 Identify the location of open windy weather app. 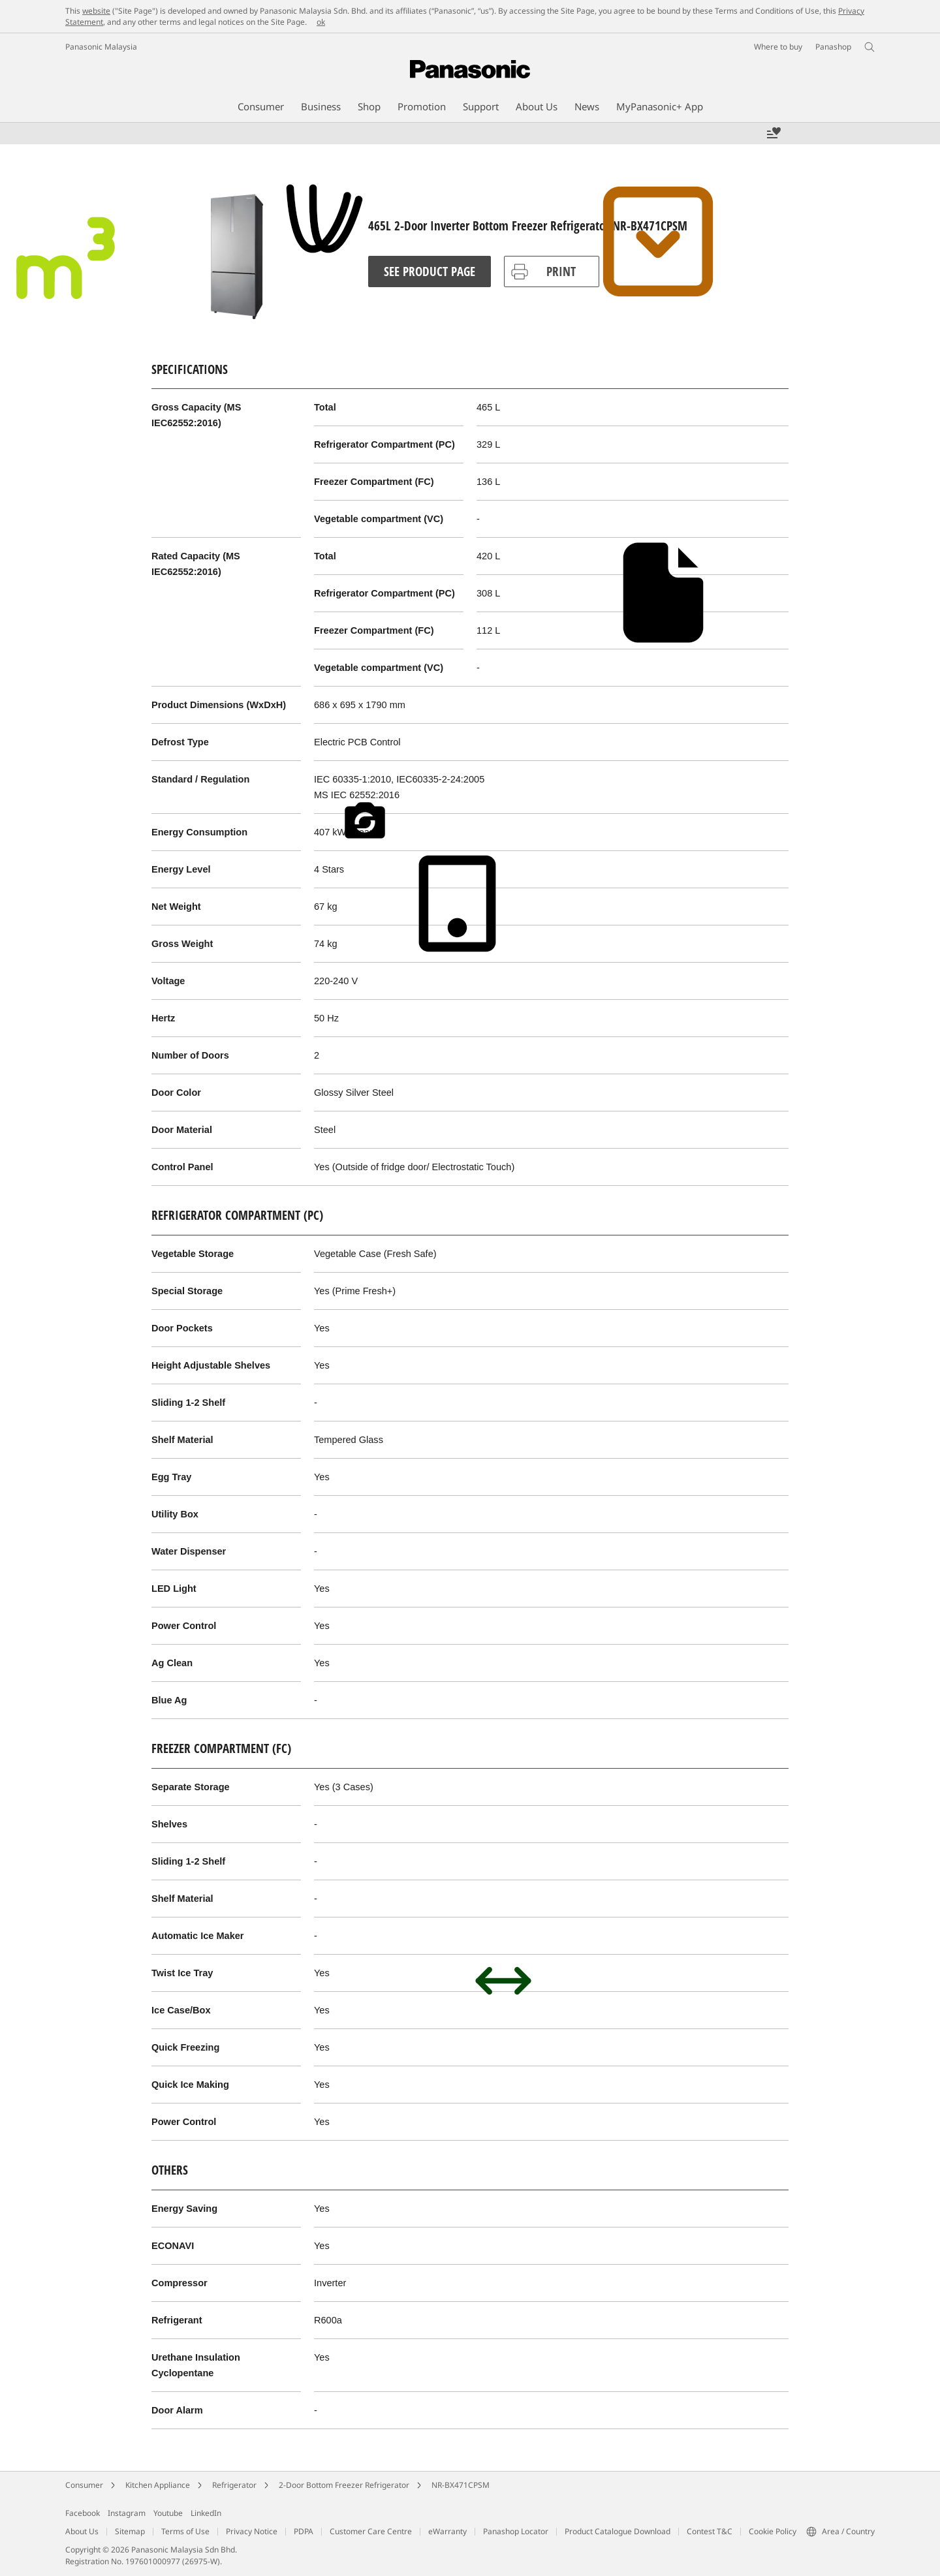
(324, 219).